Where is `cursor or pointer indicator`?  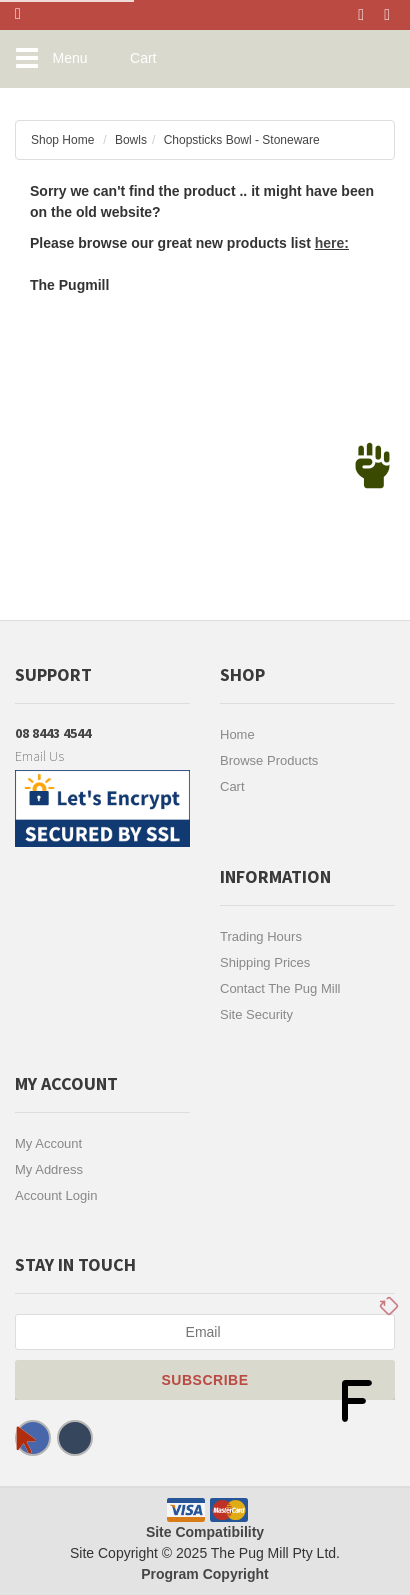
cursor or pointer indicator is located at coordinates (25, 1440).